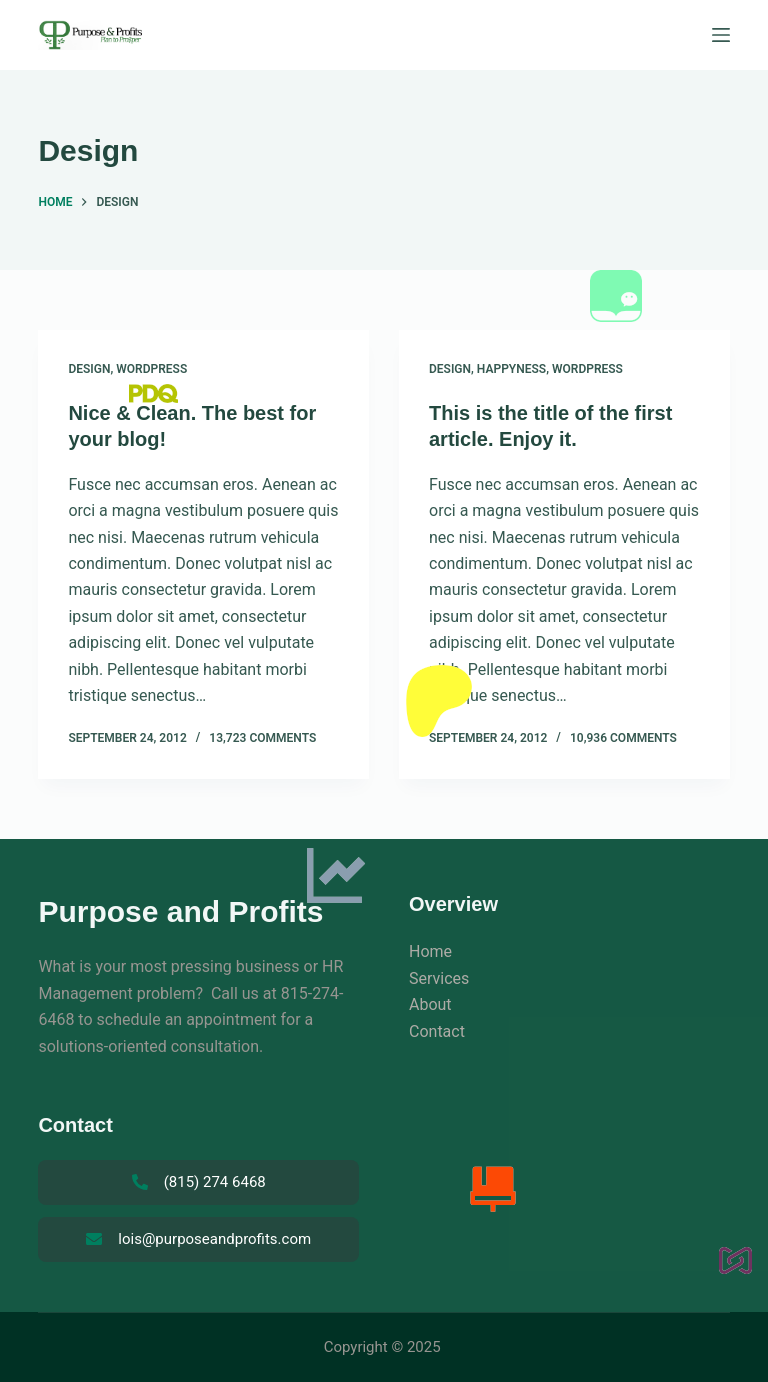 This screenshot has width=768, height=1382. I want to click on perforce version control logo, so click(735, 1260).